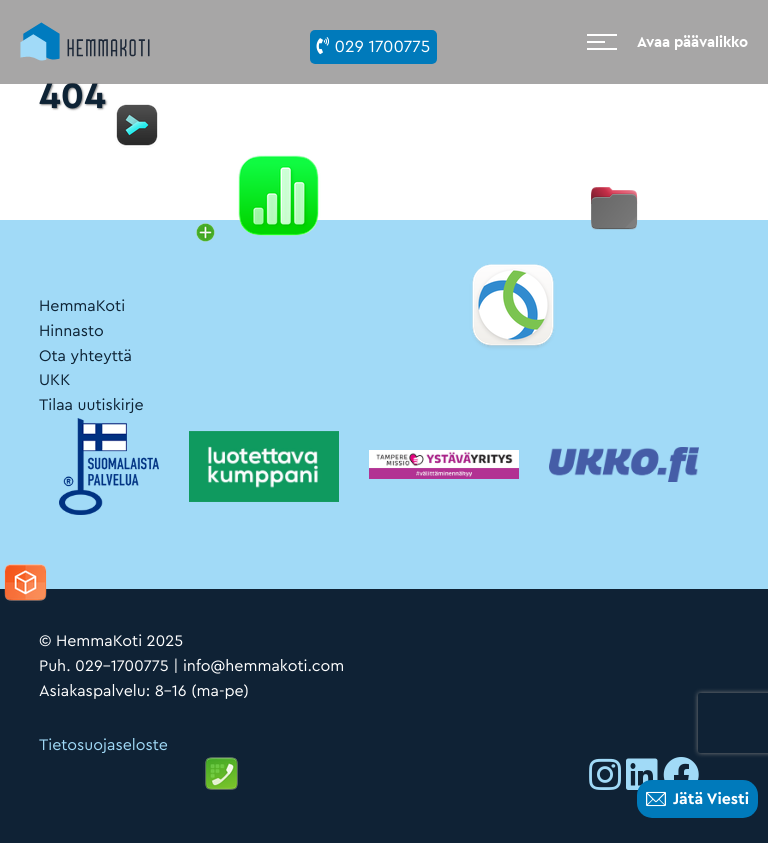 The image size is (768, 843). Describe the element at coordinates (205, 232) in the screenshot. I see `add a new item to the list` at that location.